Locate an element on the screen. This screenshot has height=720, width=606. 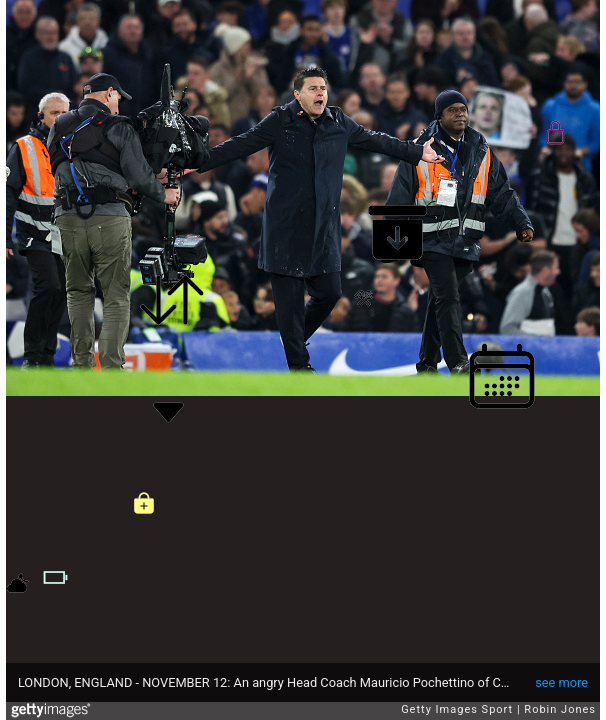
indicates battery is completely drained is located at coordinates (55, 577).